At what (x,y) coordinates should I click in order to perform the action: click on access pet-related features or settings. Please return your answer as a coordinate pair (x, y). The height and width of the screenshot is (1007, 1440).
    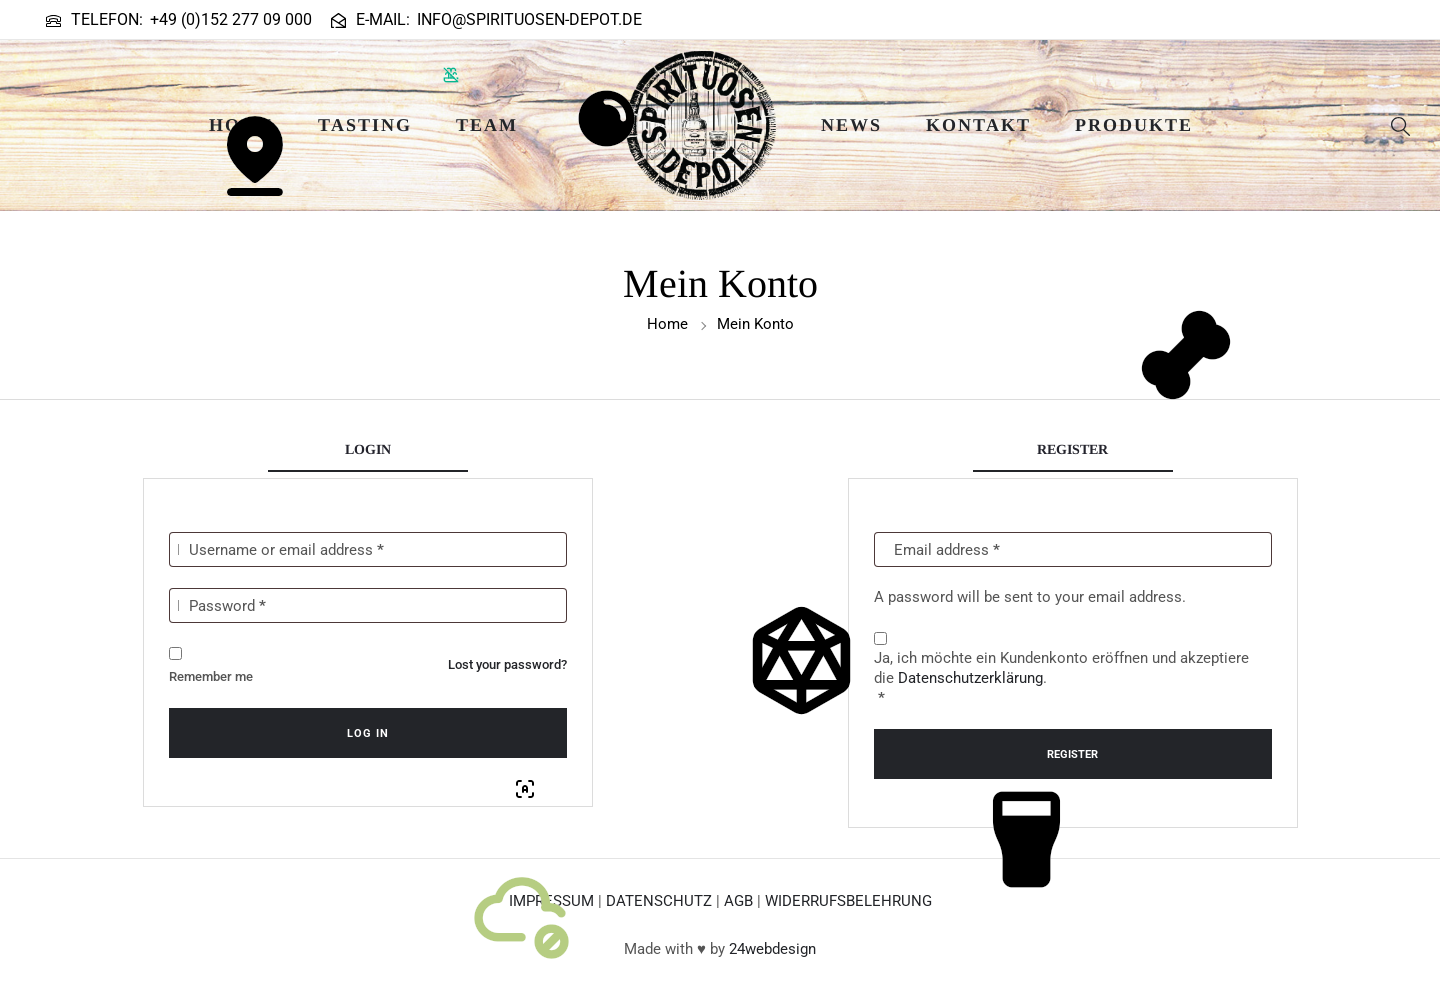
    Looking at the image, I should click on (1186, 355).